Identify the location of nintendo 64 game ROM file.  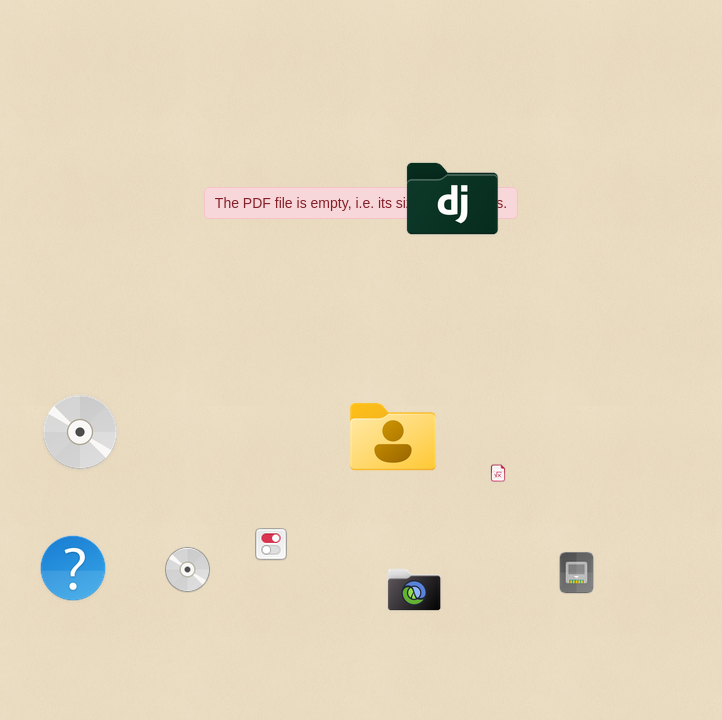
(576, 572).